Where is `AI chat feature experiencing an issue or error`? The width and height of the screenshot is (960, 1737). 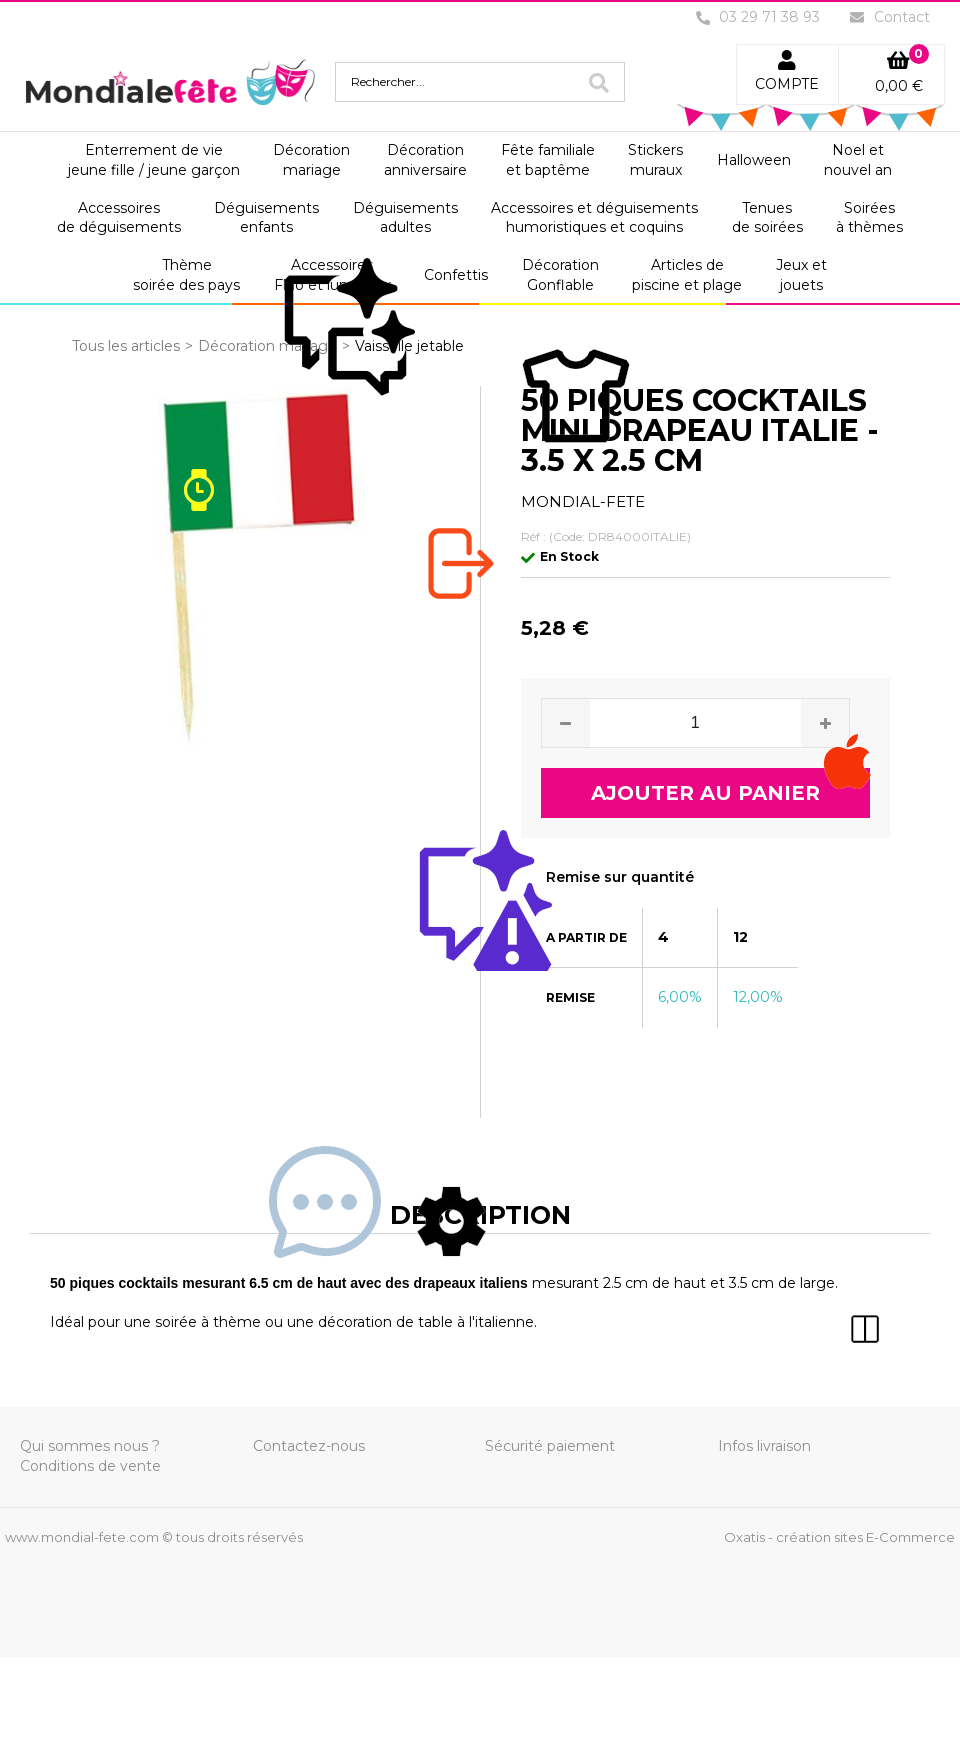
AI chat feature experiencing an issue or error is located at coordinates (481, 900).